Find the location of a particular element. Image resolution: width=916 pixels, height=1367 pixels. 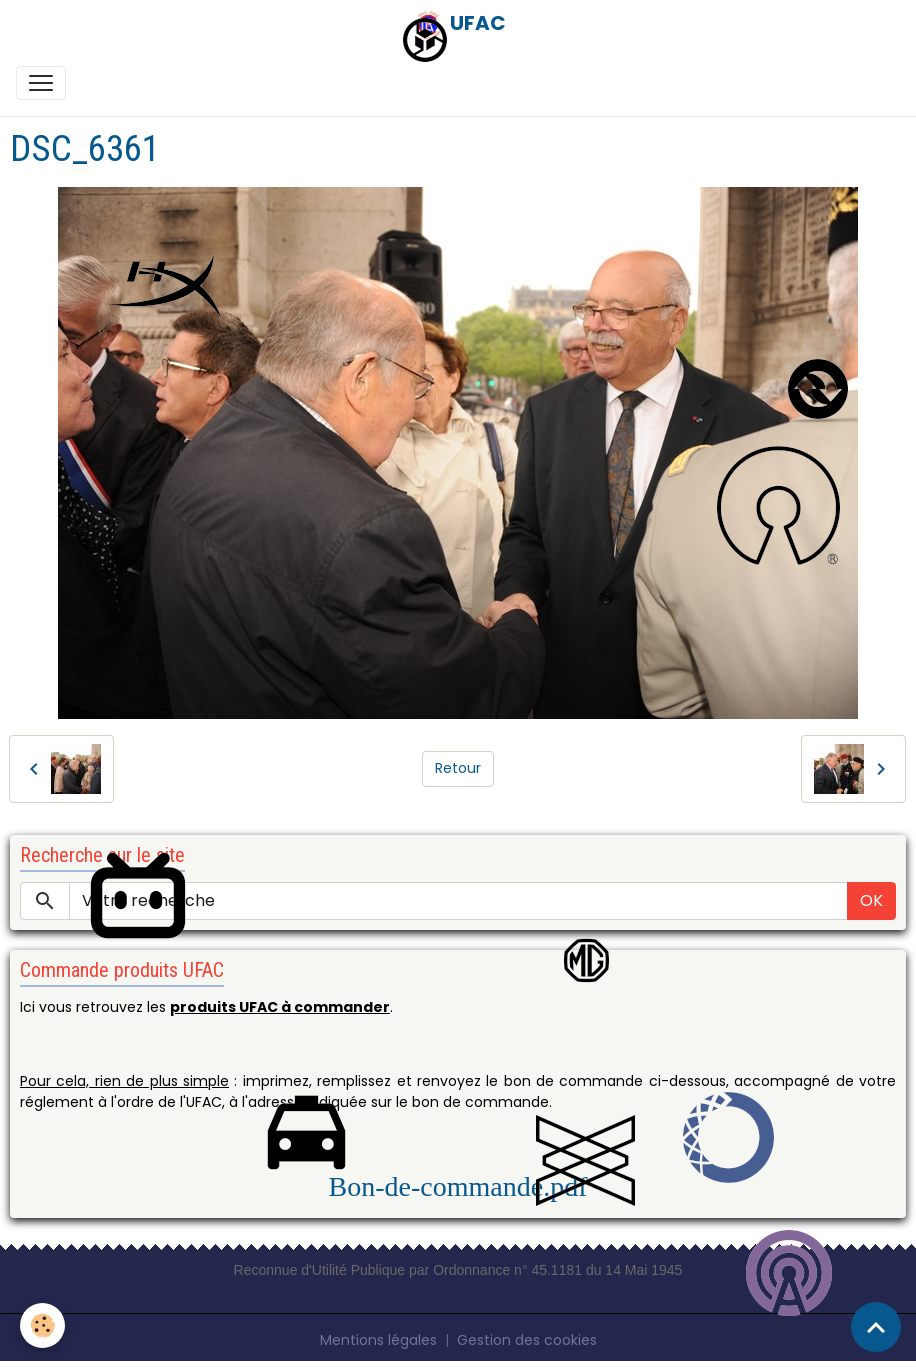

request a taxi or rideshare is located at coordinates (306, 1130).